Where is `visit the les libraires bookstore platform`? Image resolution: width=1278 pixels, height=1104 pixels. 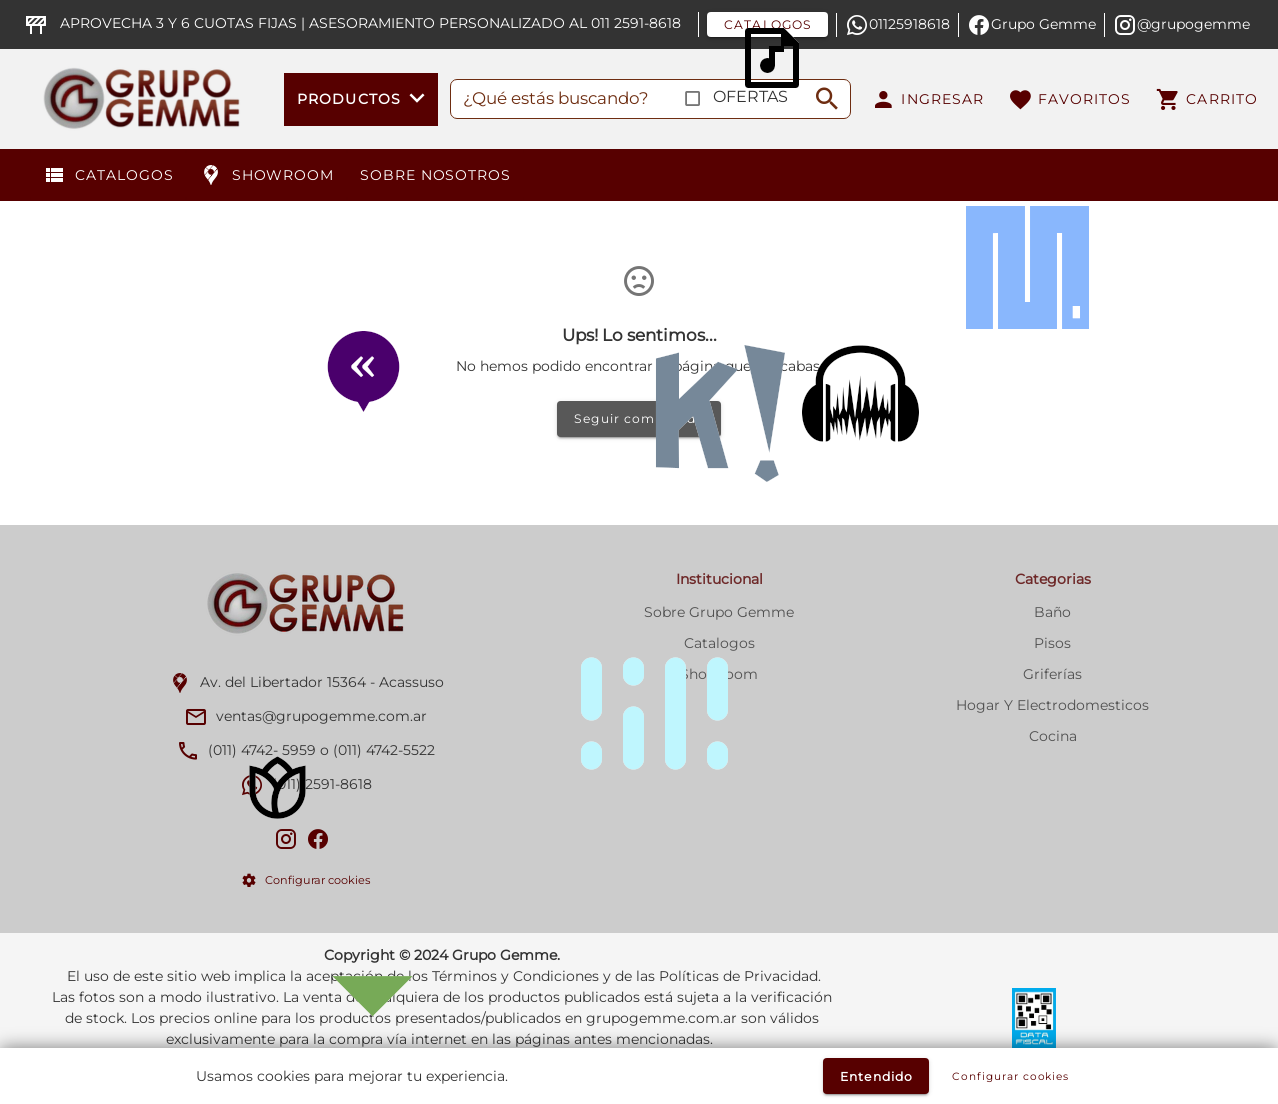
visit the les libraires bookstore platform is located at coordinates (363, 371).